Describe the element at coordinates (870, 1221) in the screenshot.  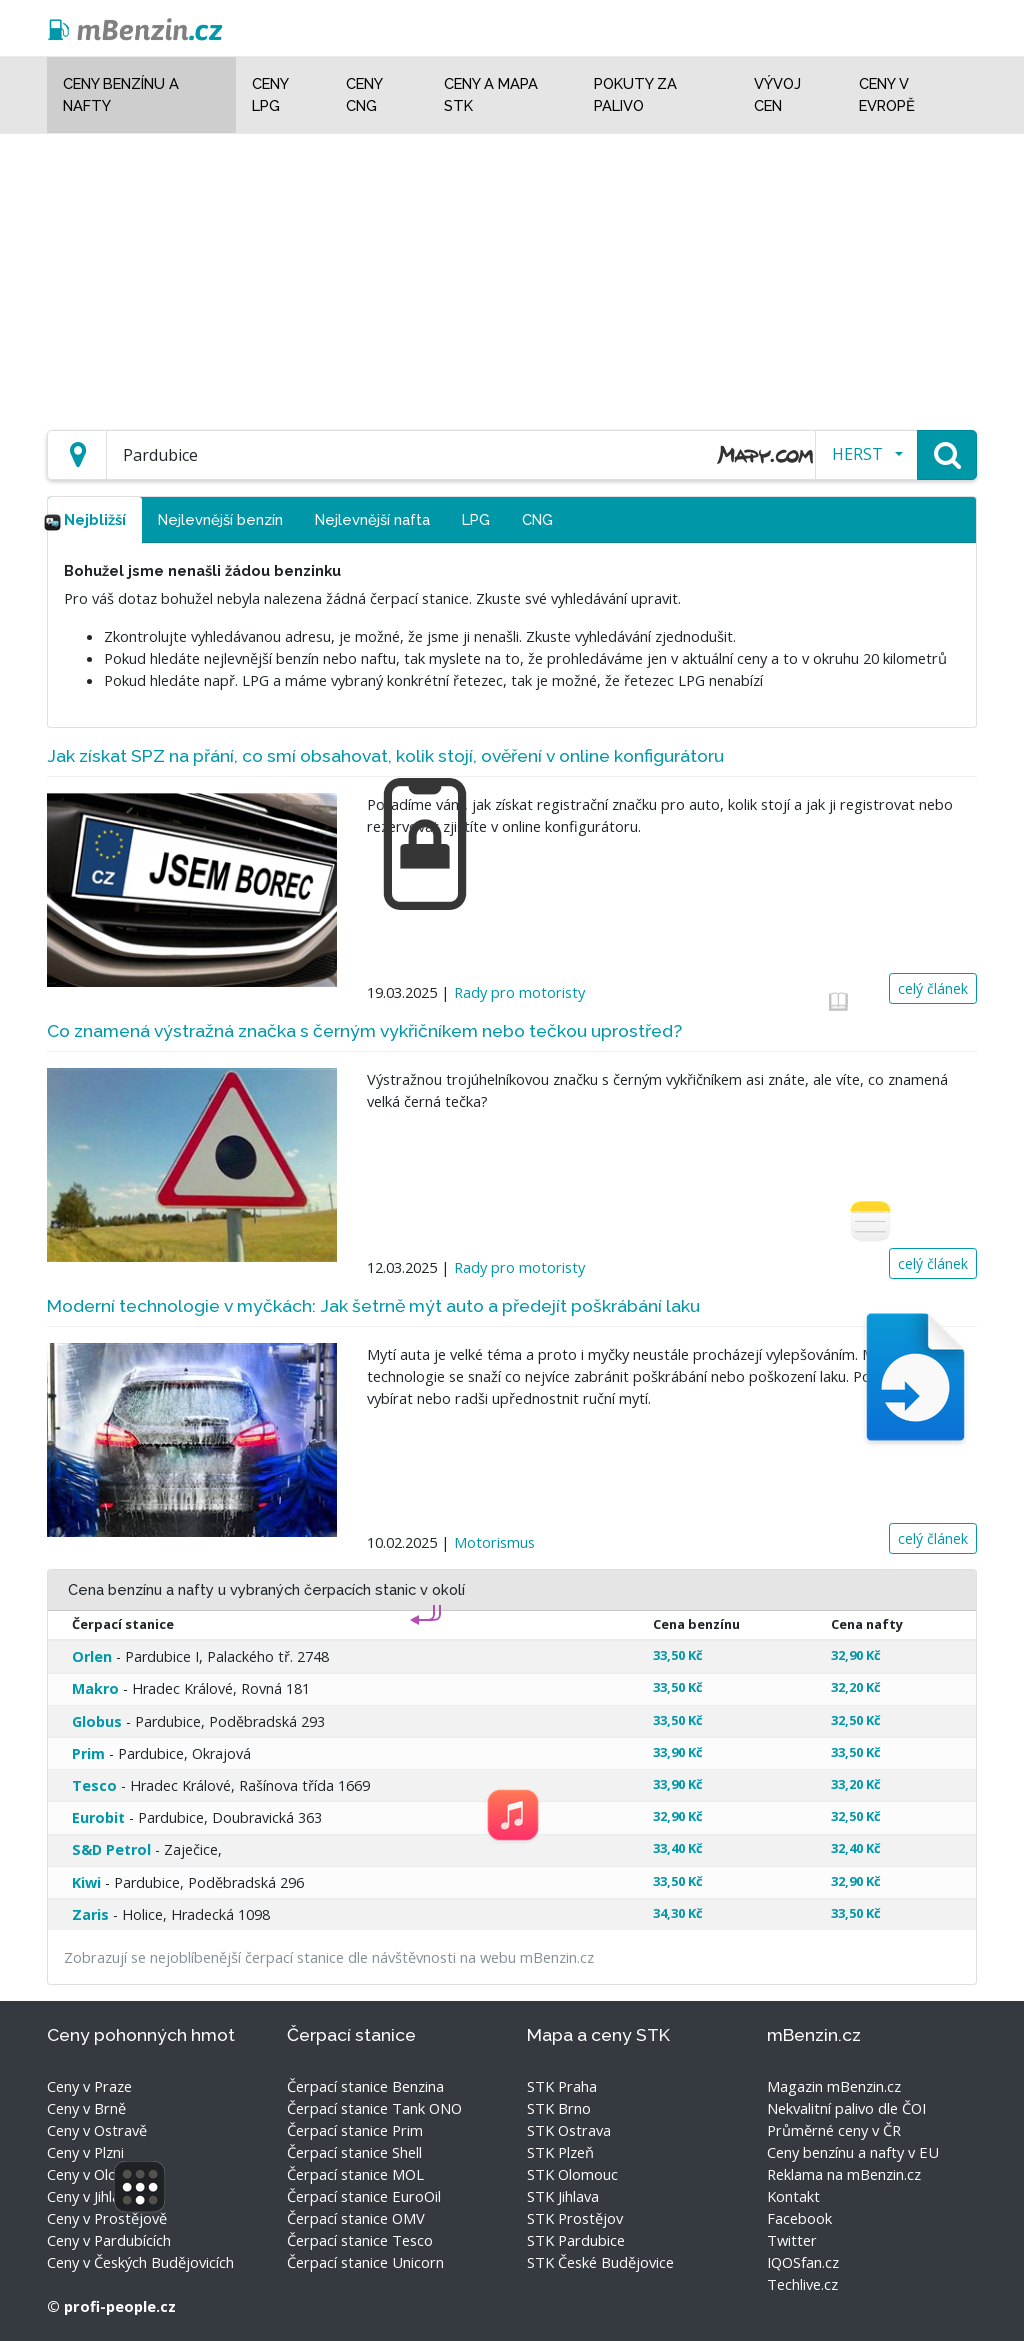
I see `open tomboy notes app` at that location.